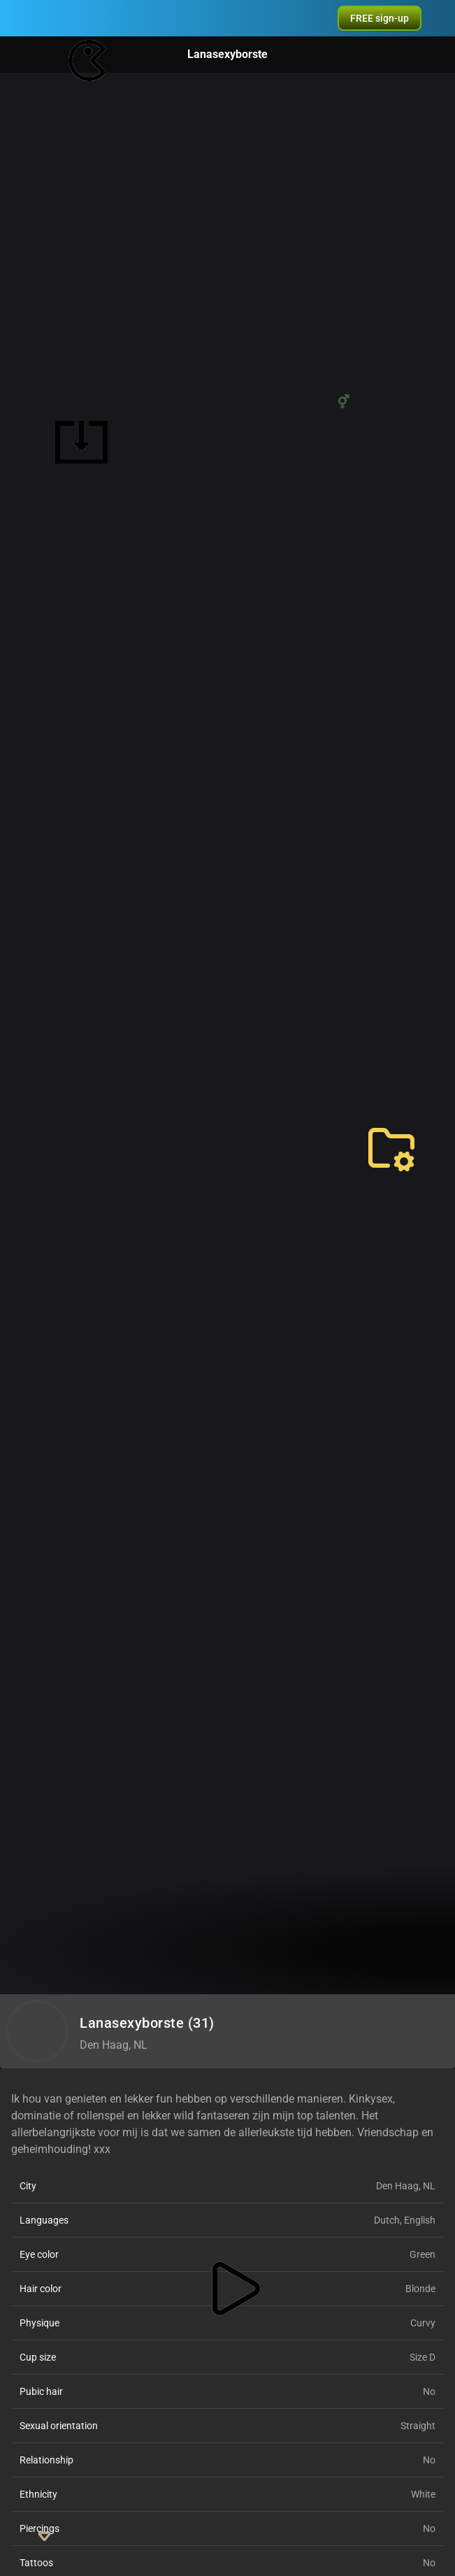 The width and height of the screenshot is (455, 2576). Describe the element at coordinates (342, 401) in the screenshot. I see `indicates gender options or settings` at that location.